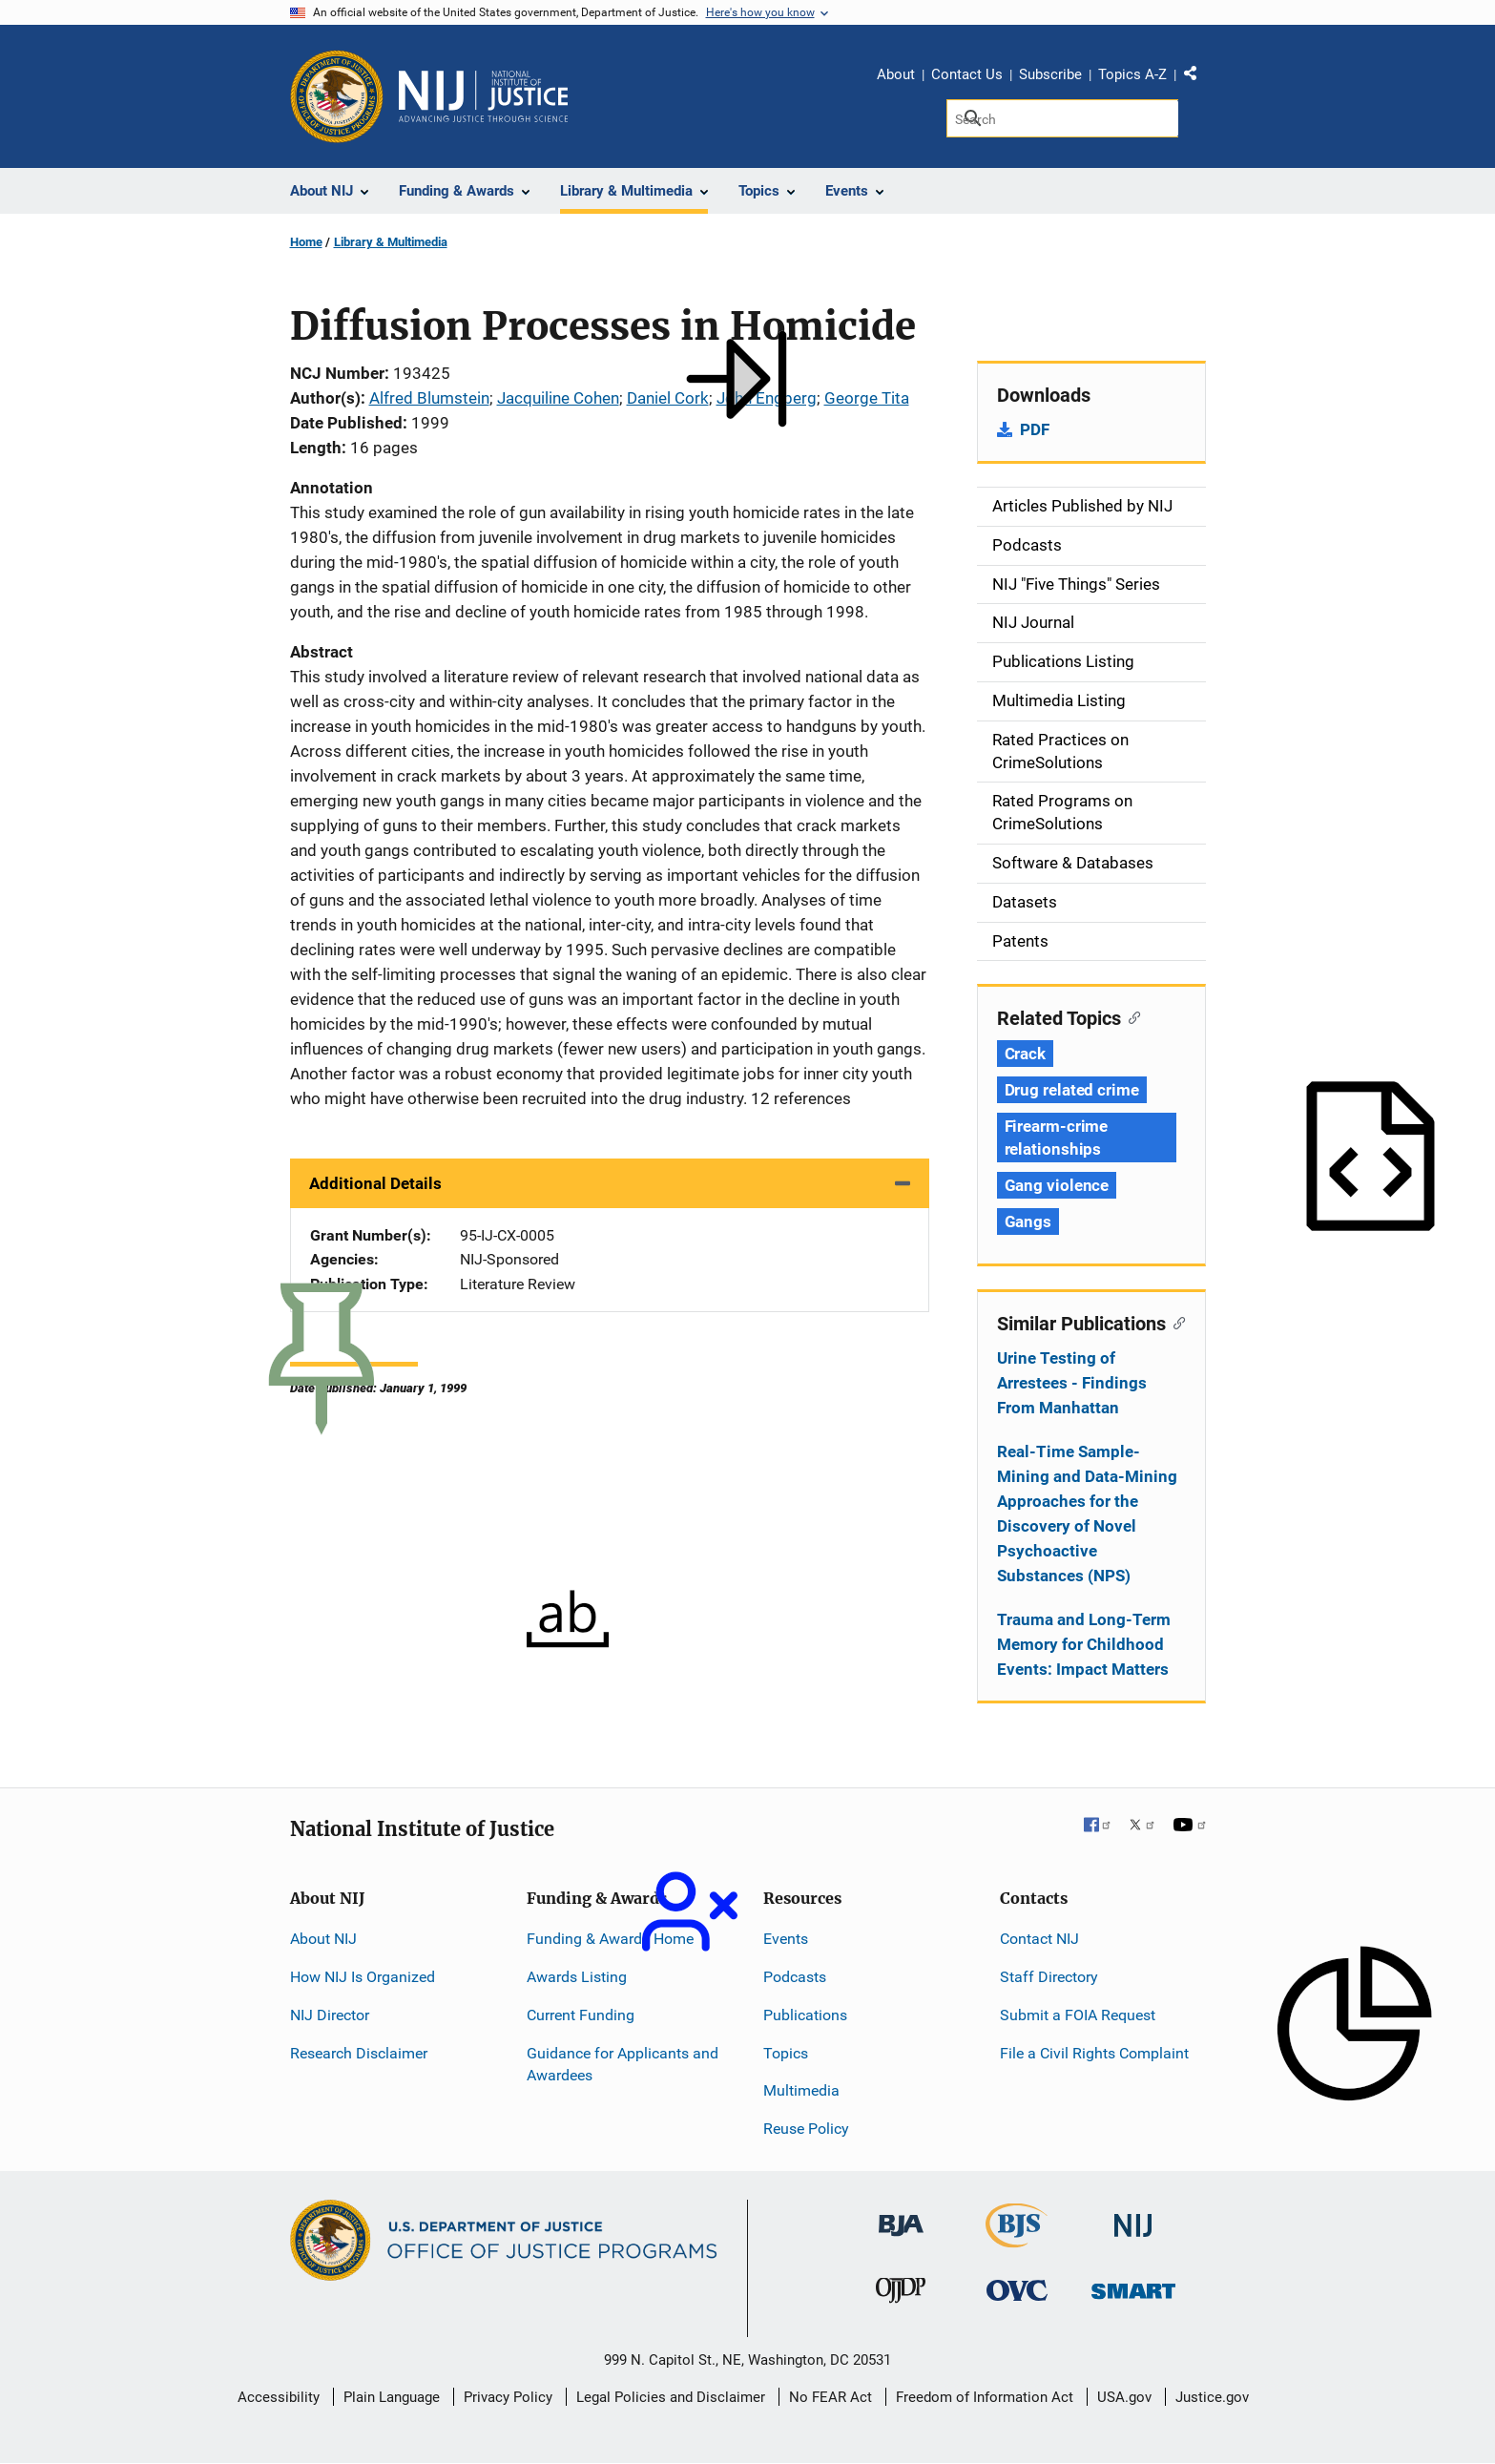  I want to click on toggle whole word search matching, so click(568, 1617).